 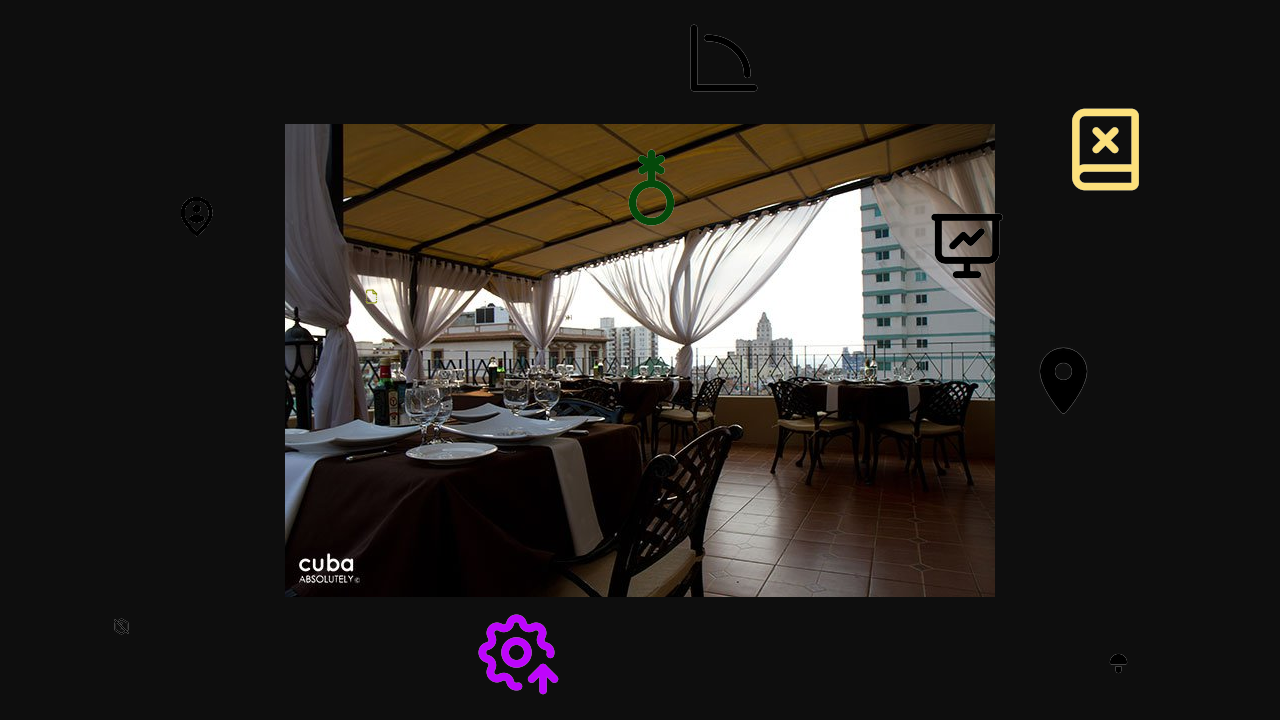 I want to click on remove a book from your library, so click(x=1105, y=149).